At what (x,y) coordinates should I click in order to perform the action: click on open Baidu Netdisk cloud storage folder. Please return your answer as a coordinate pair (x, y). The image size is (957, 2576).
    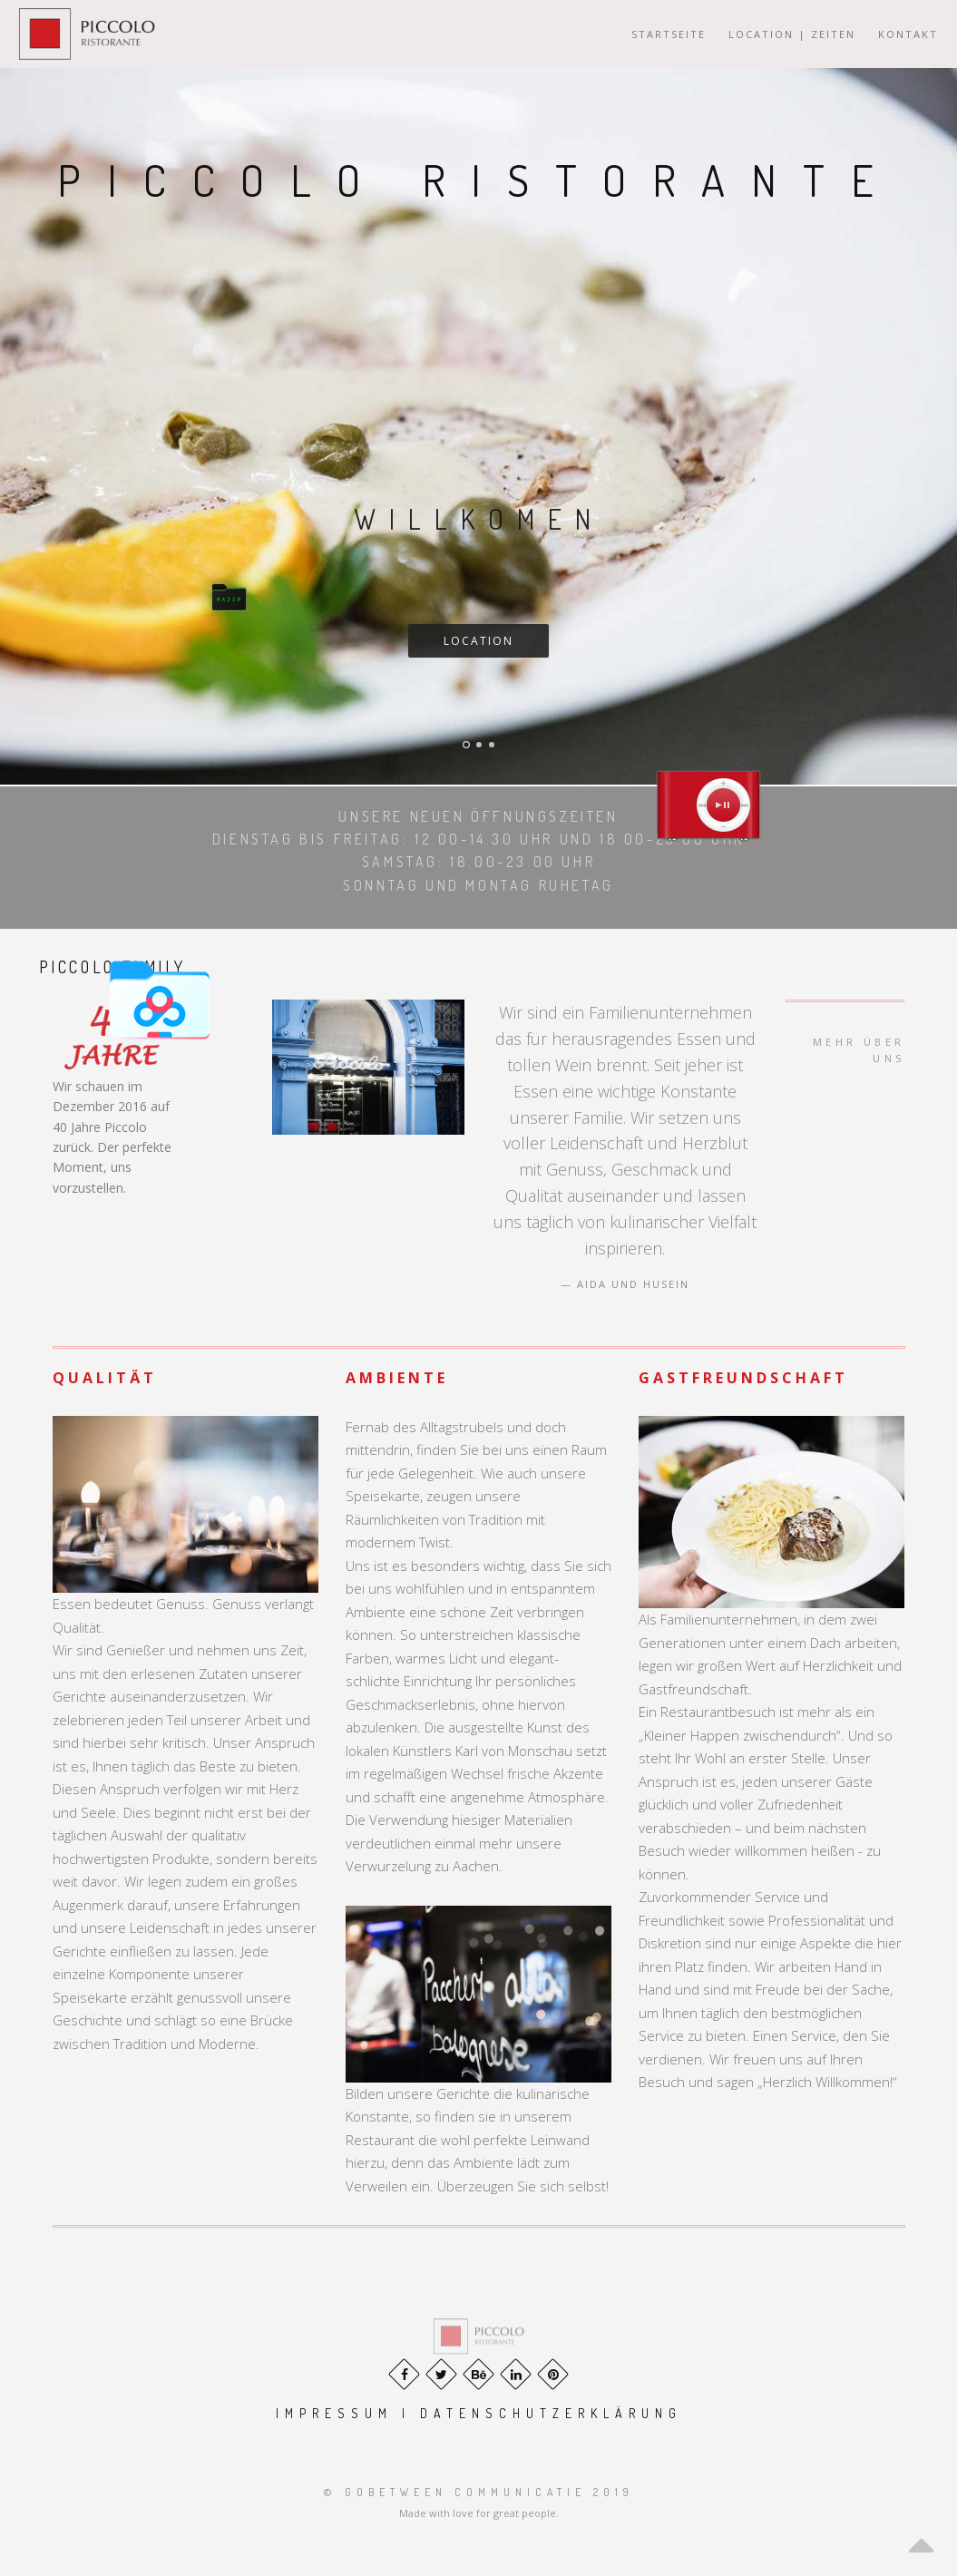
    Looking at the image, I should click on (159, 1002).